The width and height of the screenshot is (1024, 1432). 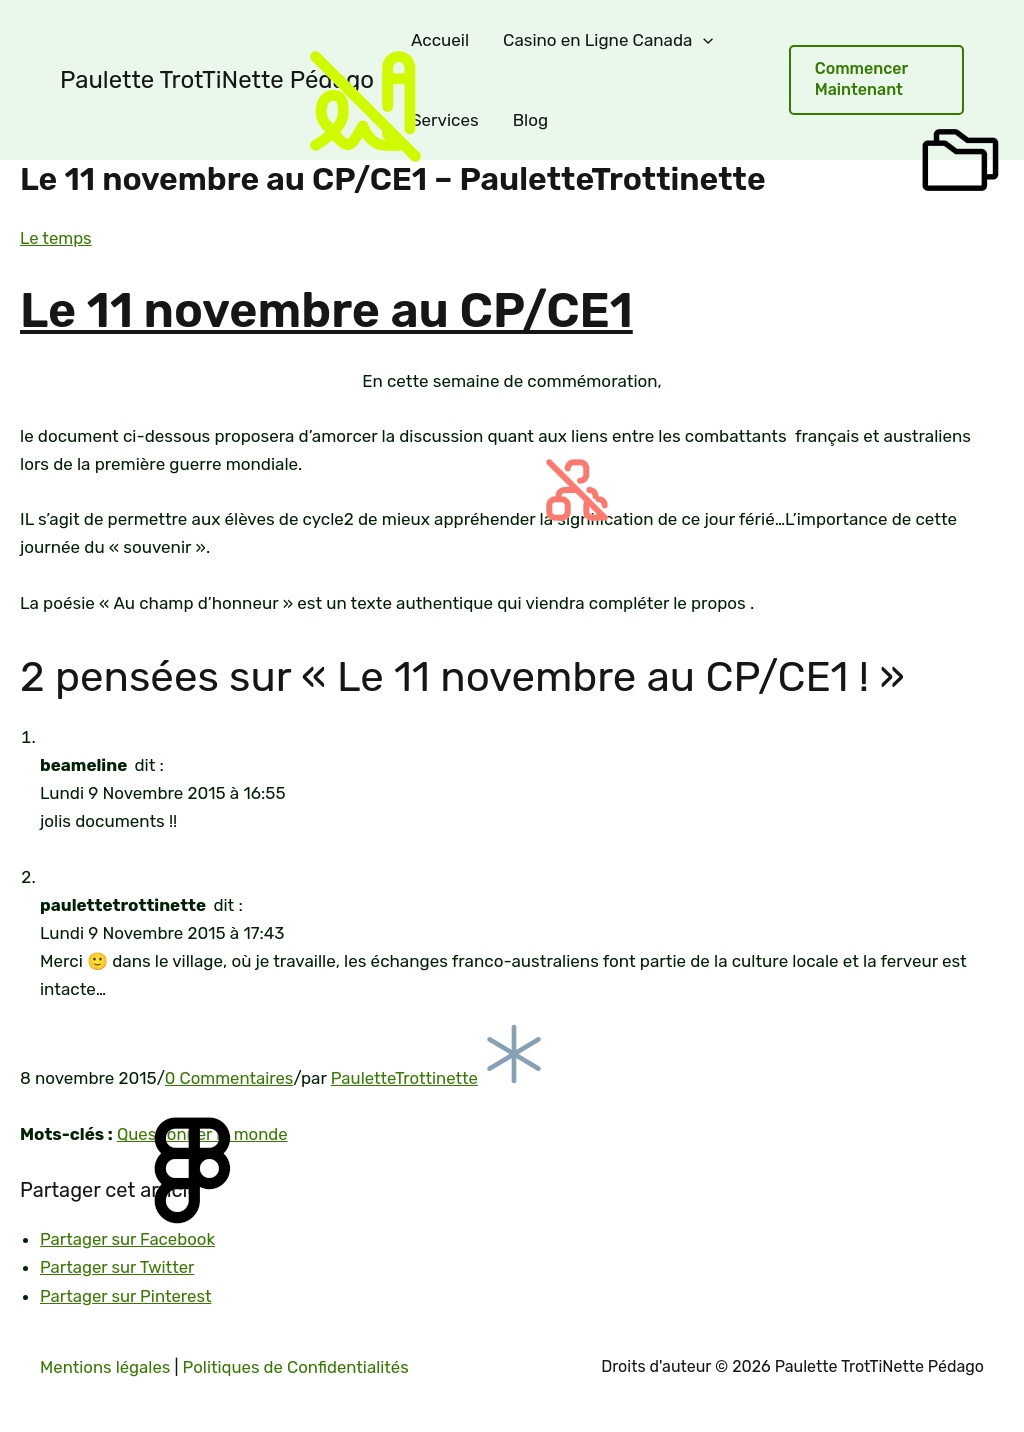 I want to click on open figma design file, so click(x=190, y=1168).